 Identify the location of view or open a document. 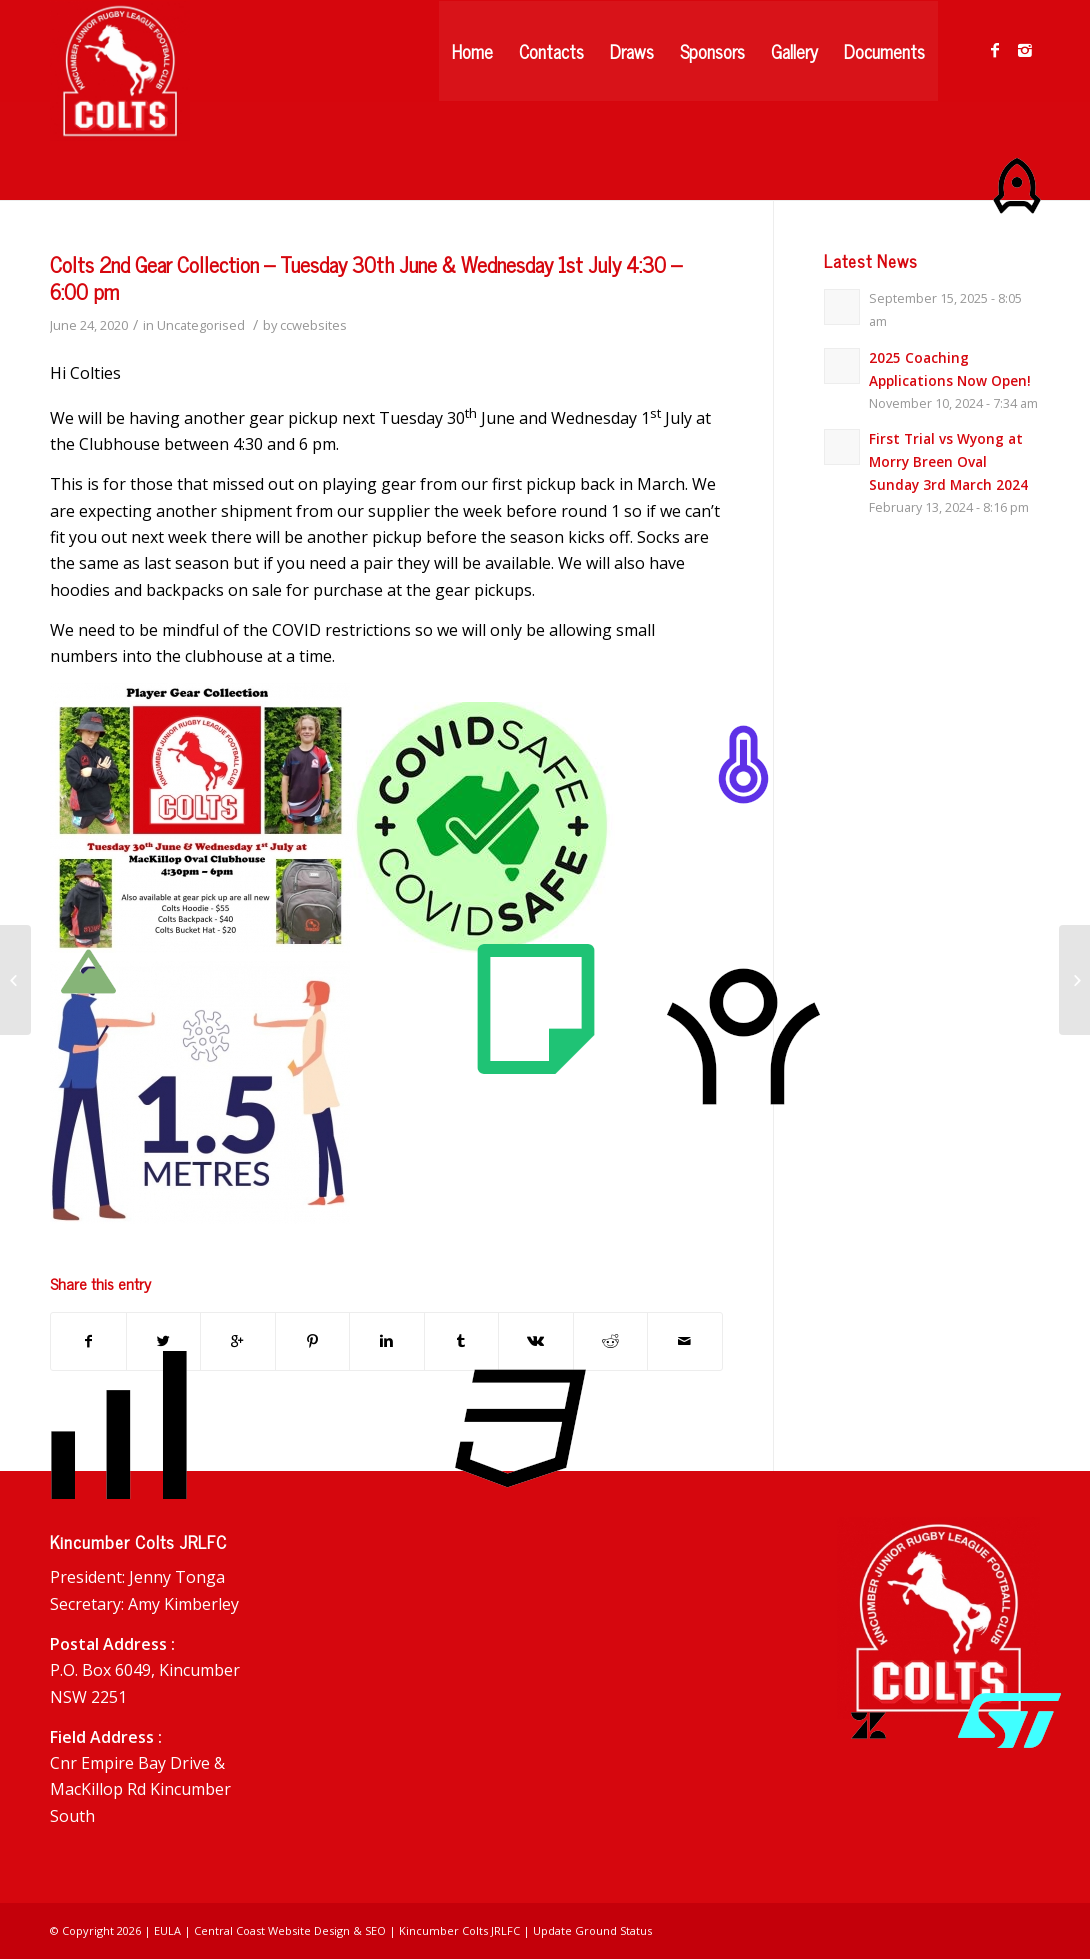
(536, 1009).